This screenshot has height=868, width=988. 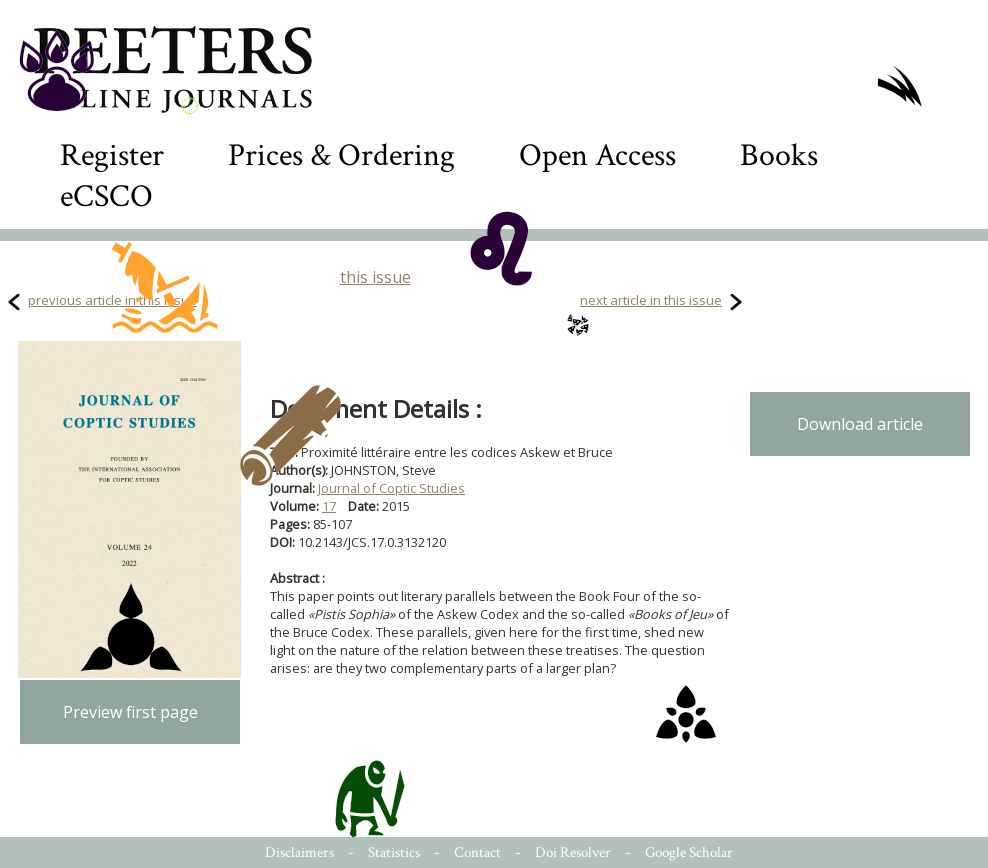 I want to click on indicates a failed or crashed process, so click(x=165, y=280).